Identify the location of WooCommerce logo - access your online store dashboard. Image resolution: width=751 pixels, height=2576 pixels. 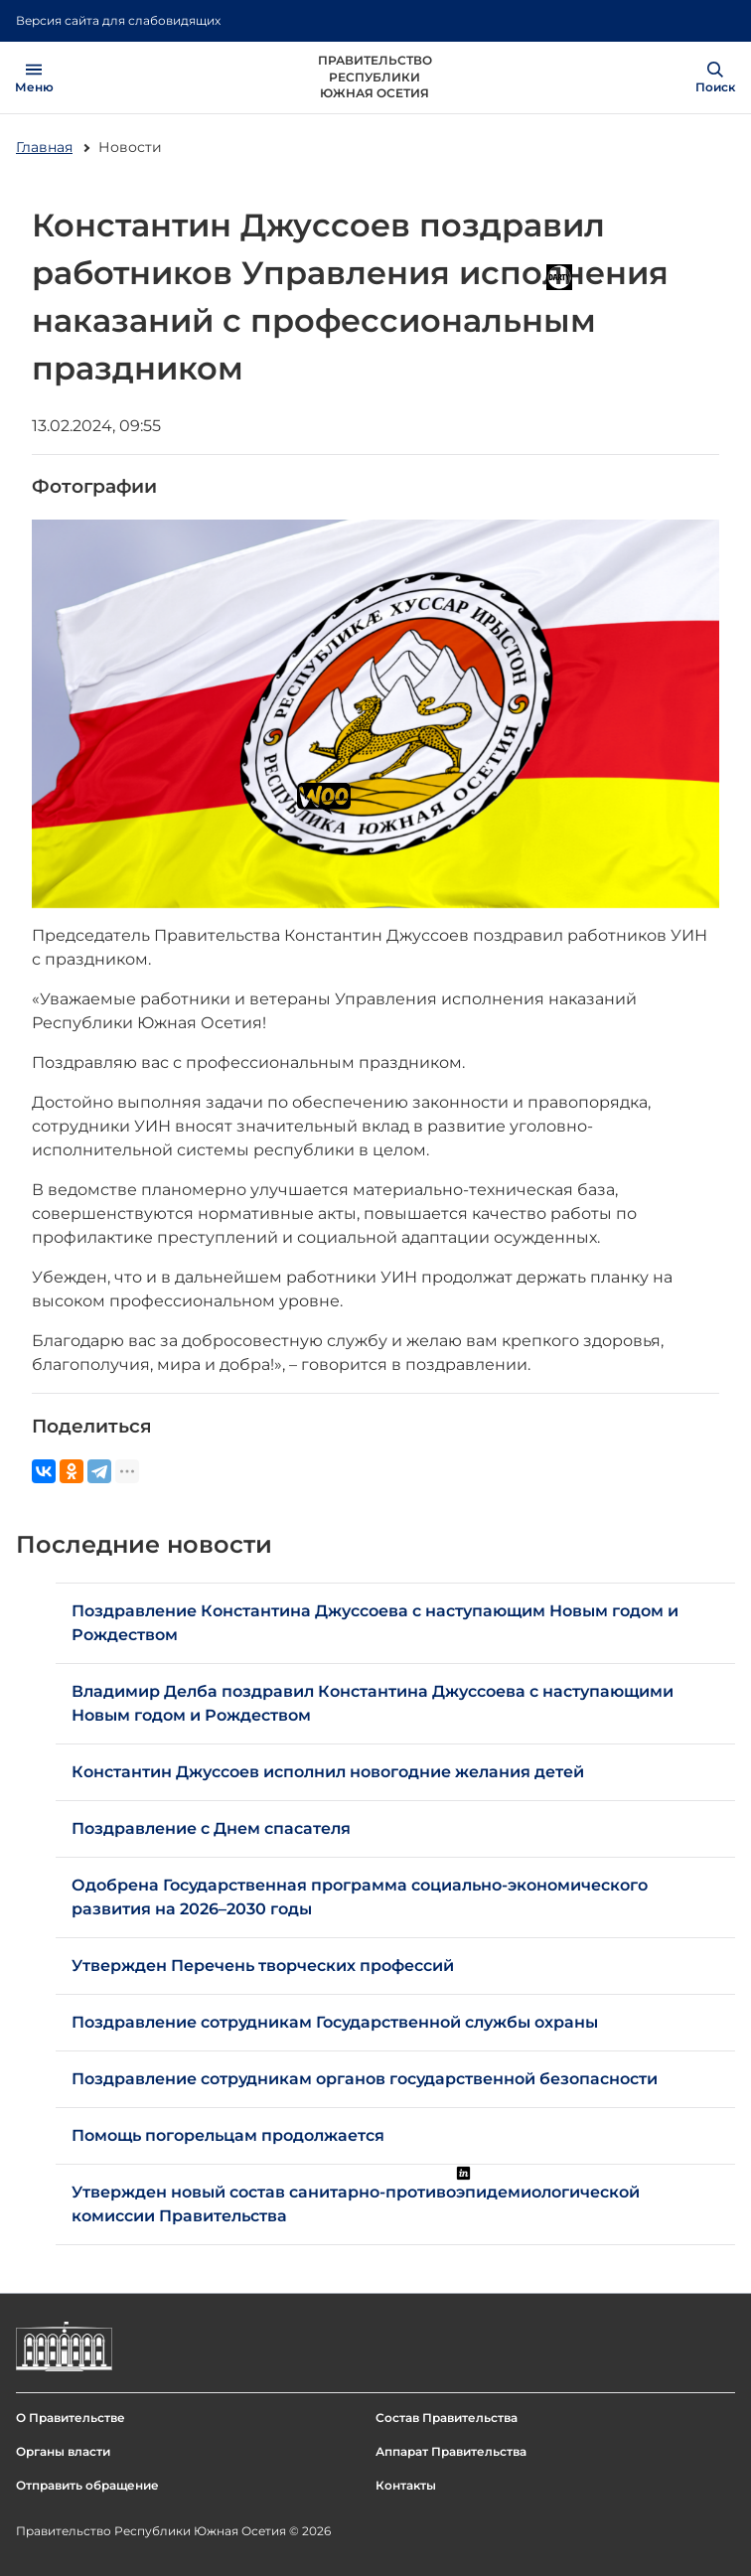
(324, 799).